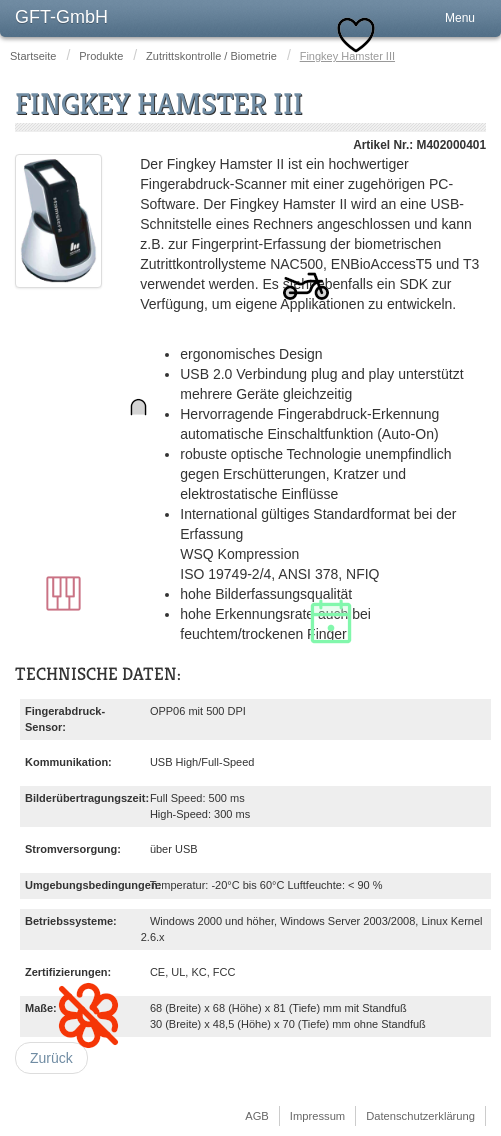  I want to click on calendar event or reminder indicator, so click(331, 623).